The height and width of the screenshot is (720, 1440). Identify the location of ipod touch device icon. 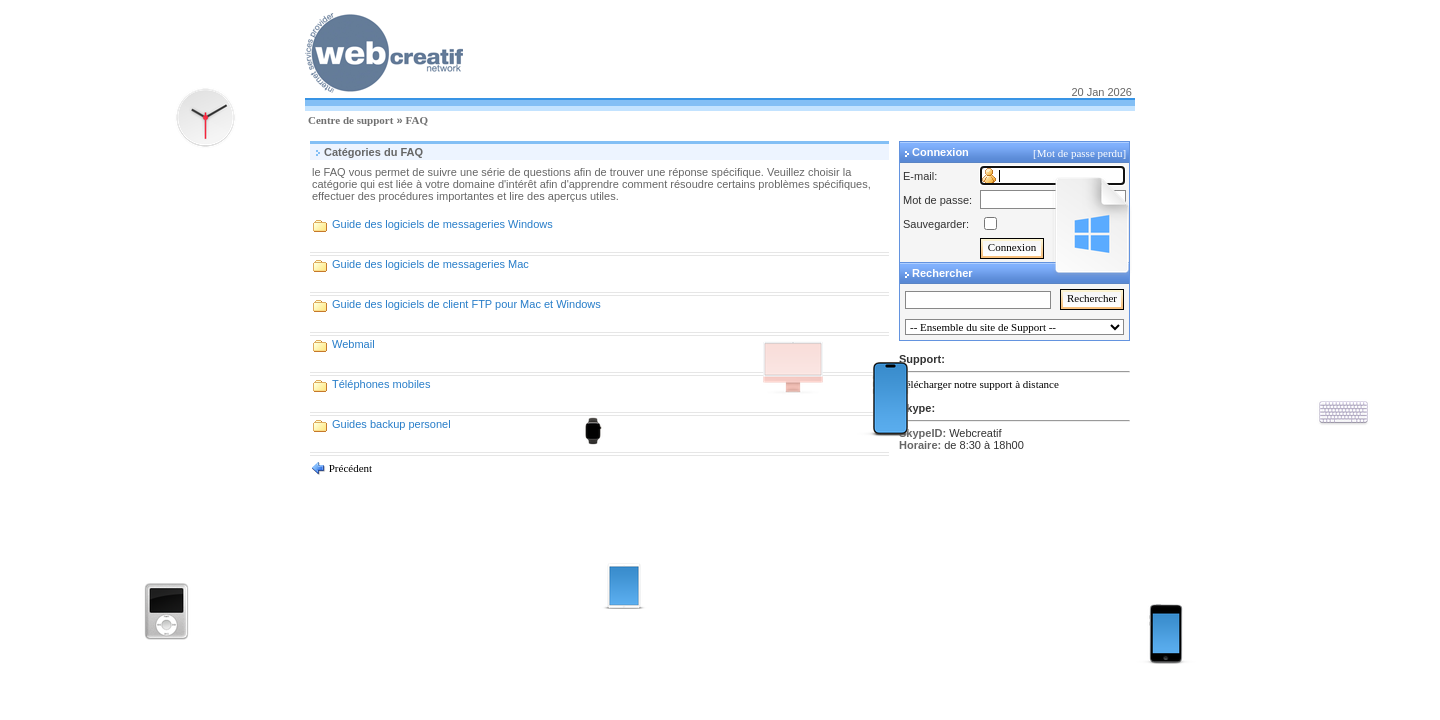
(1166, 633).